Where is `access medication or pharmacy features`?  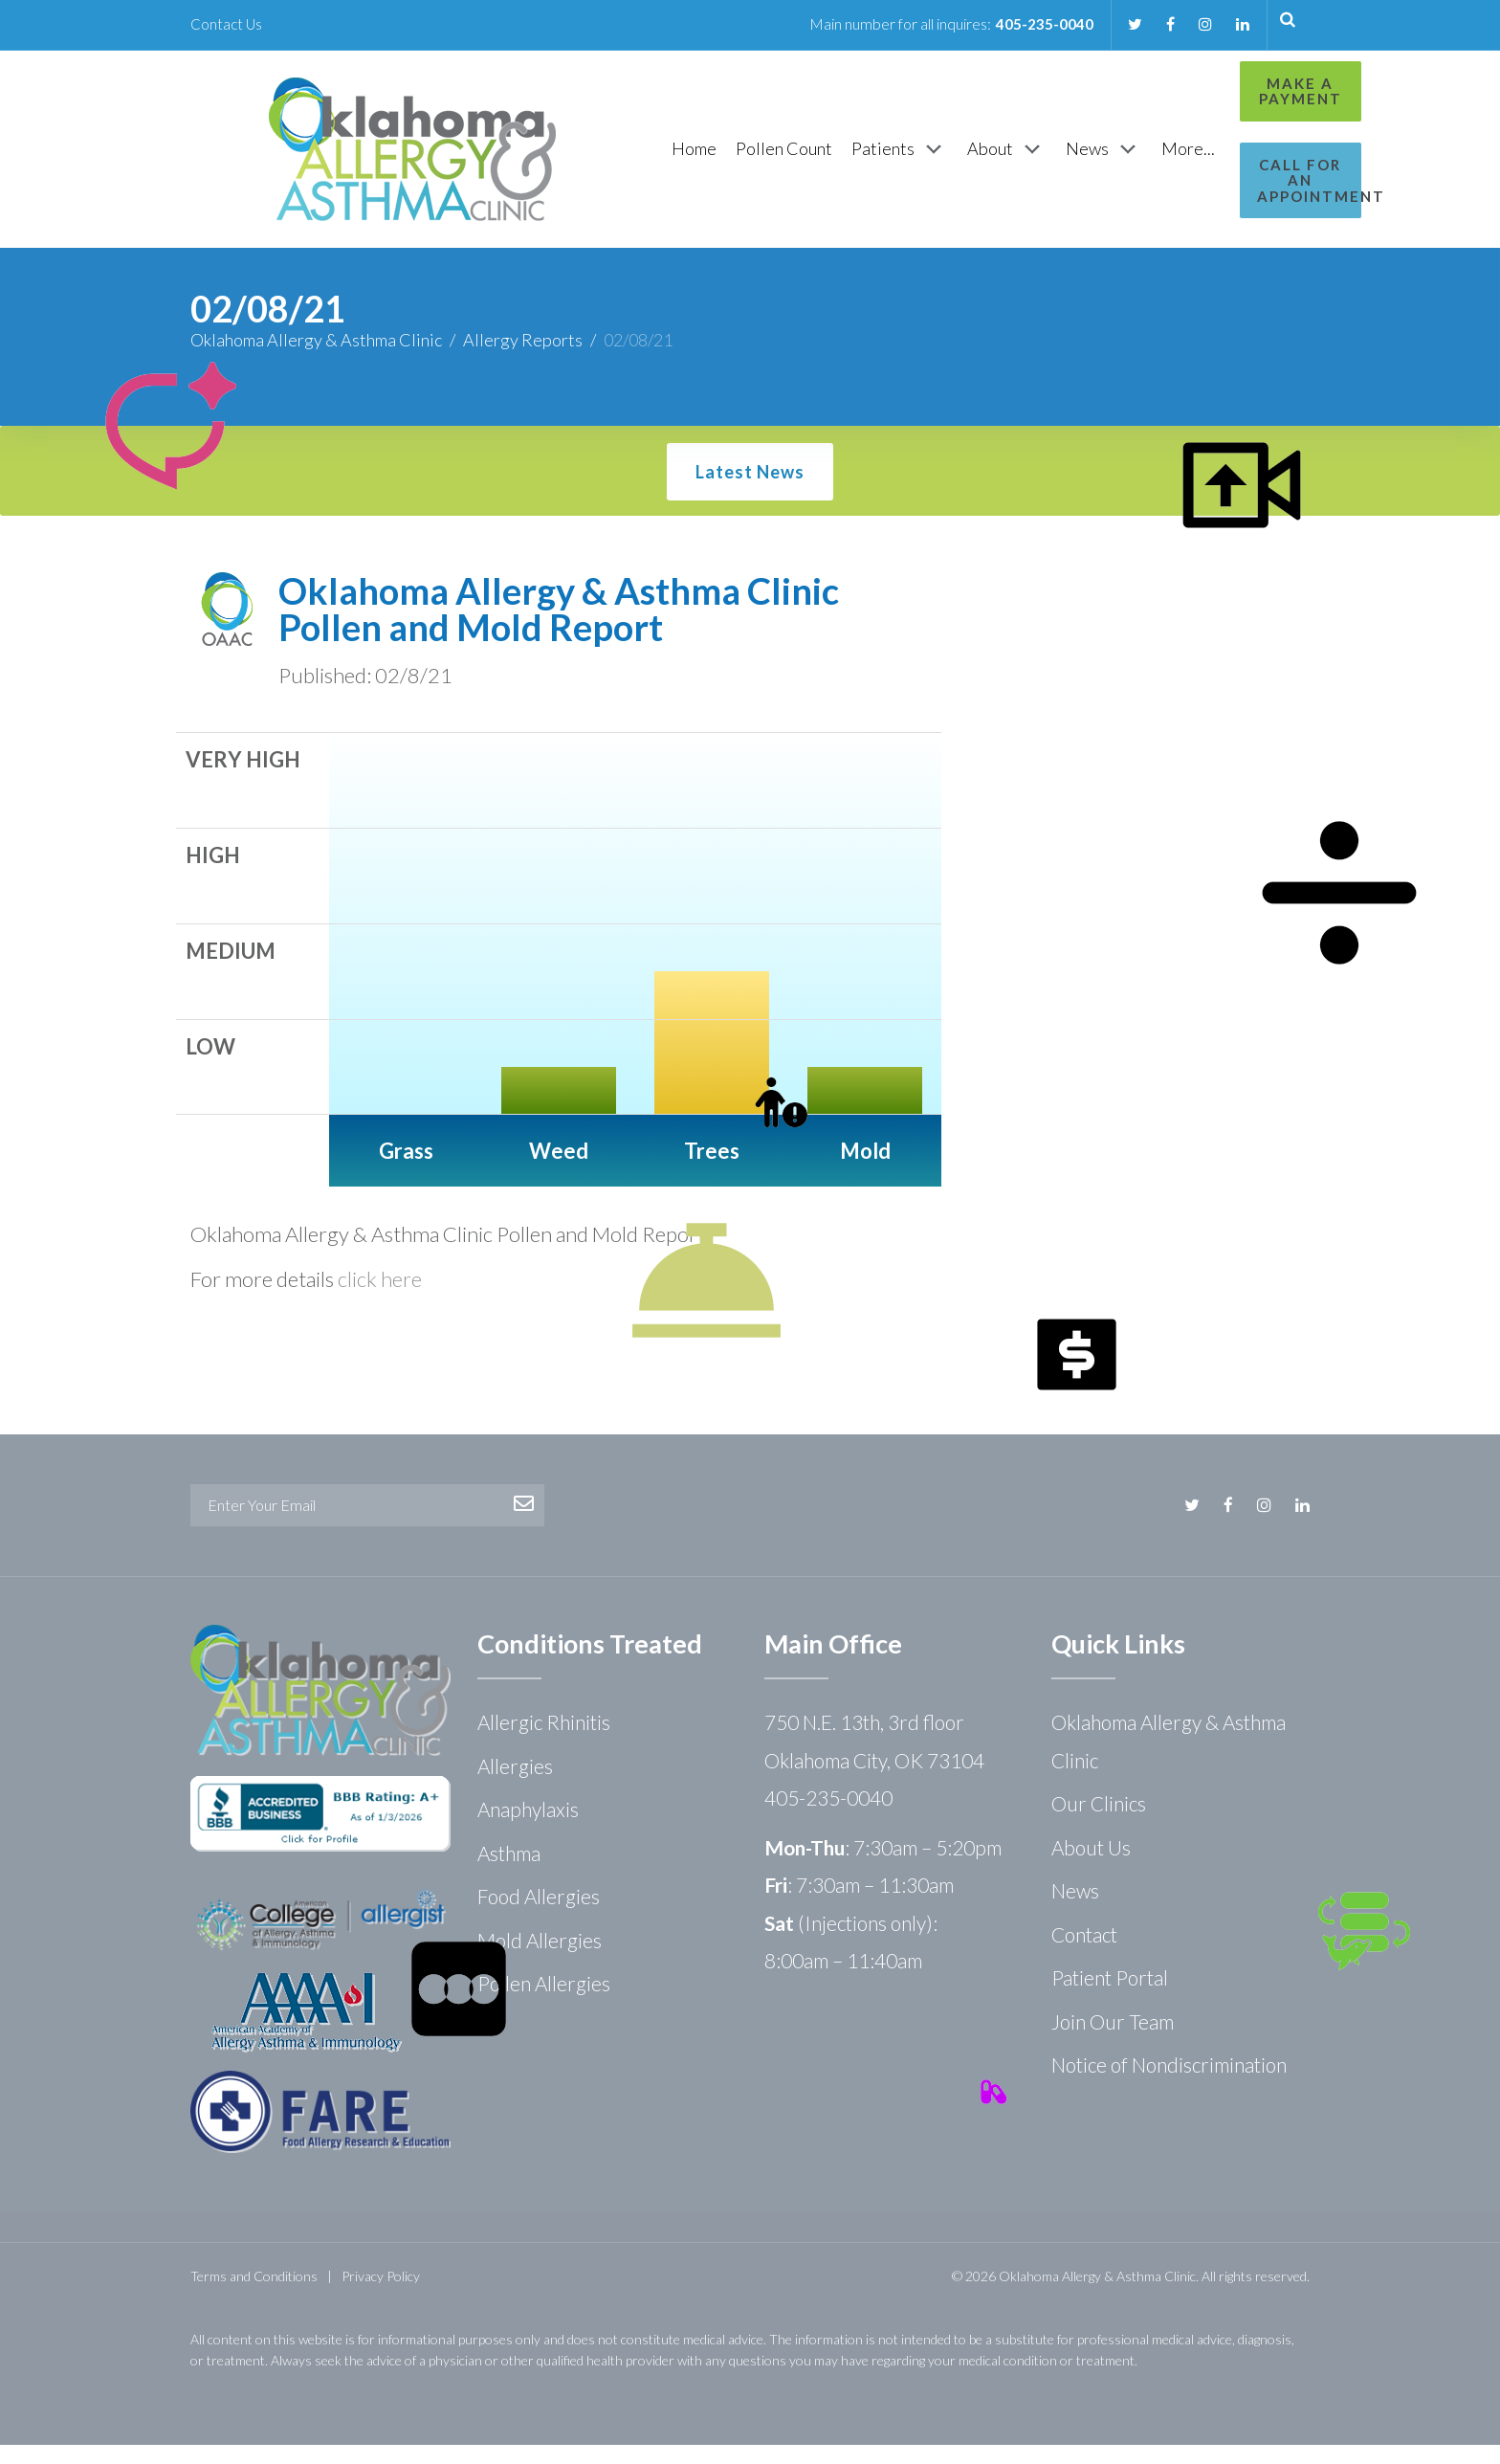 access medication or pharmacy features is located at coordinates (993, 2092).